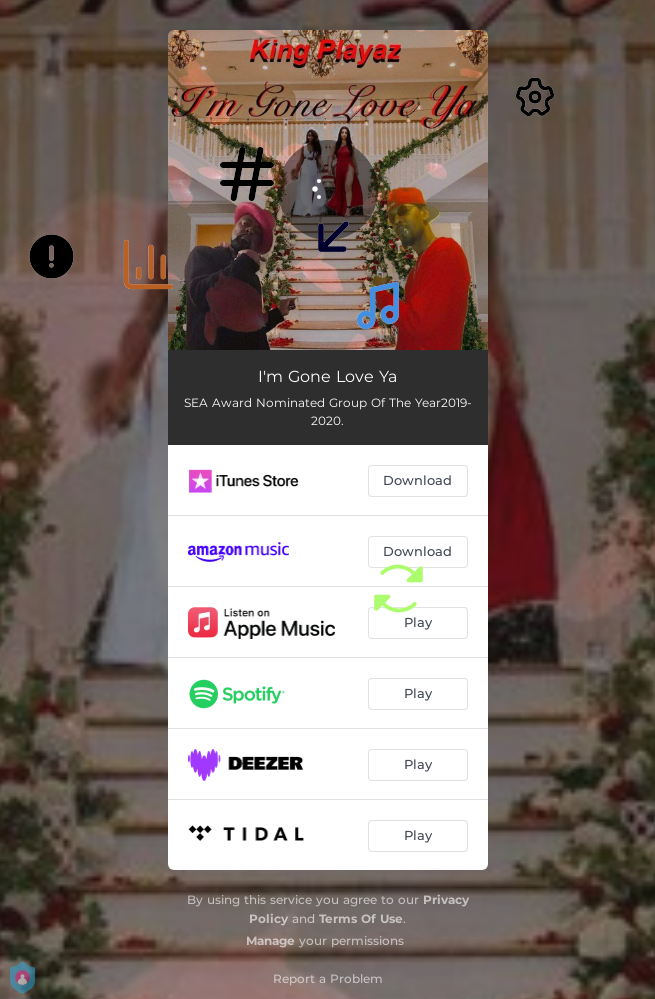 The height and width of the screenshot is (999, 655). I want to click on view or browse hashtags, so click(247, 174).